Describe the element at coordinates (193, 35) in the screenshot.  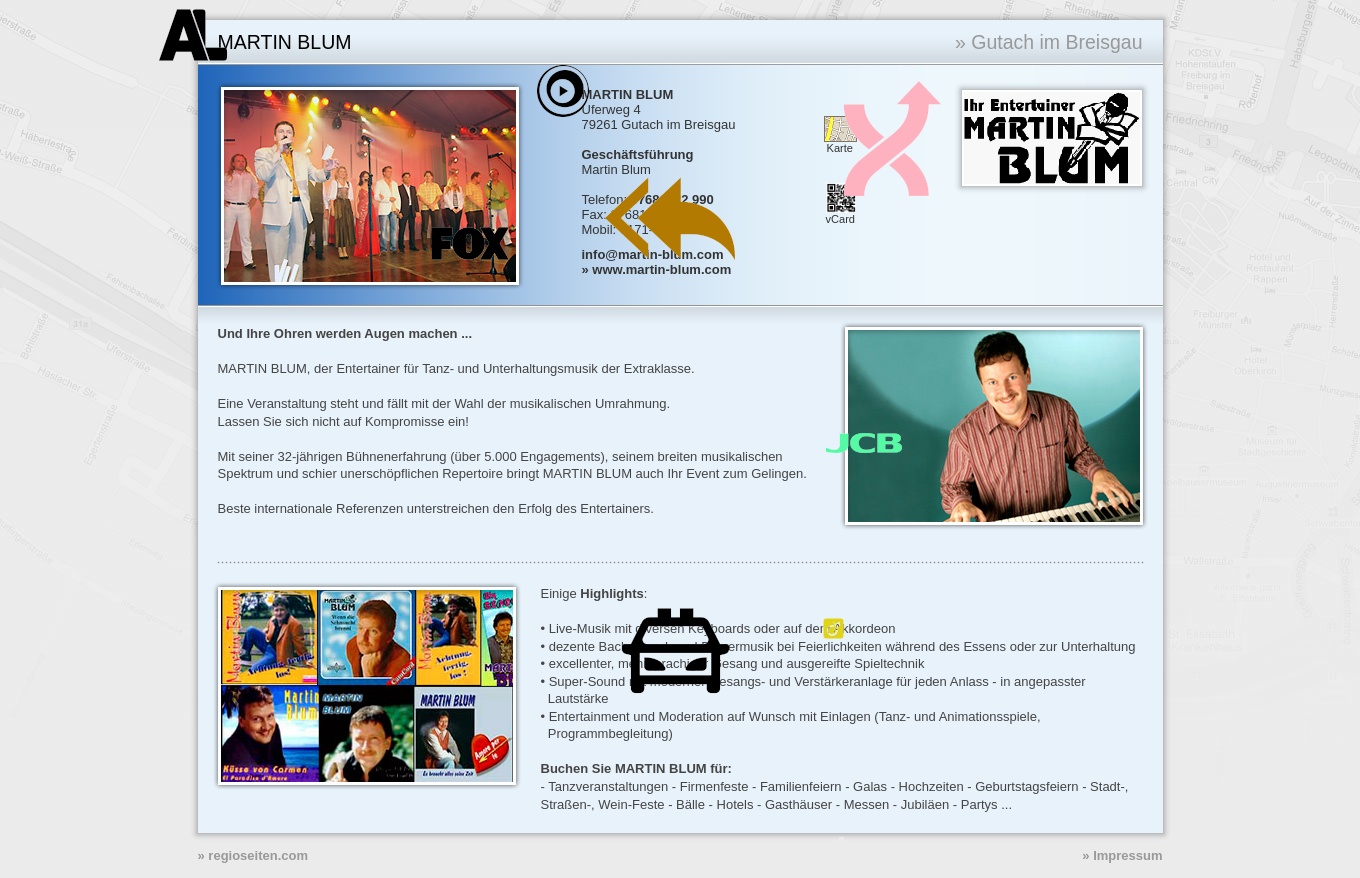
I see `open AniList app or website` at that location.